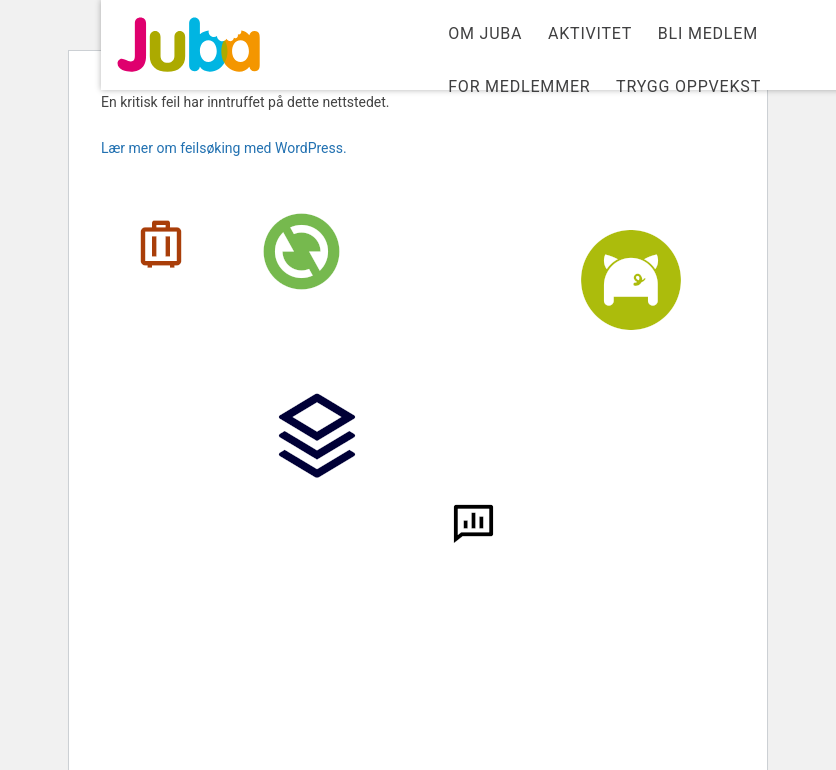  I want to click on visit porkbun domain registrar website, so click(631, 280).